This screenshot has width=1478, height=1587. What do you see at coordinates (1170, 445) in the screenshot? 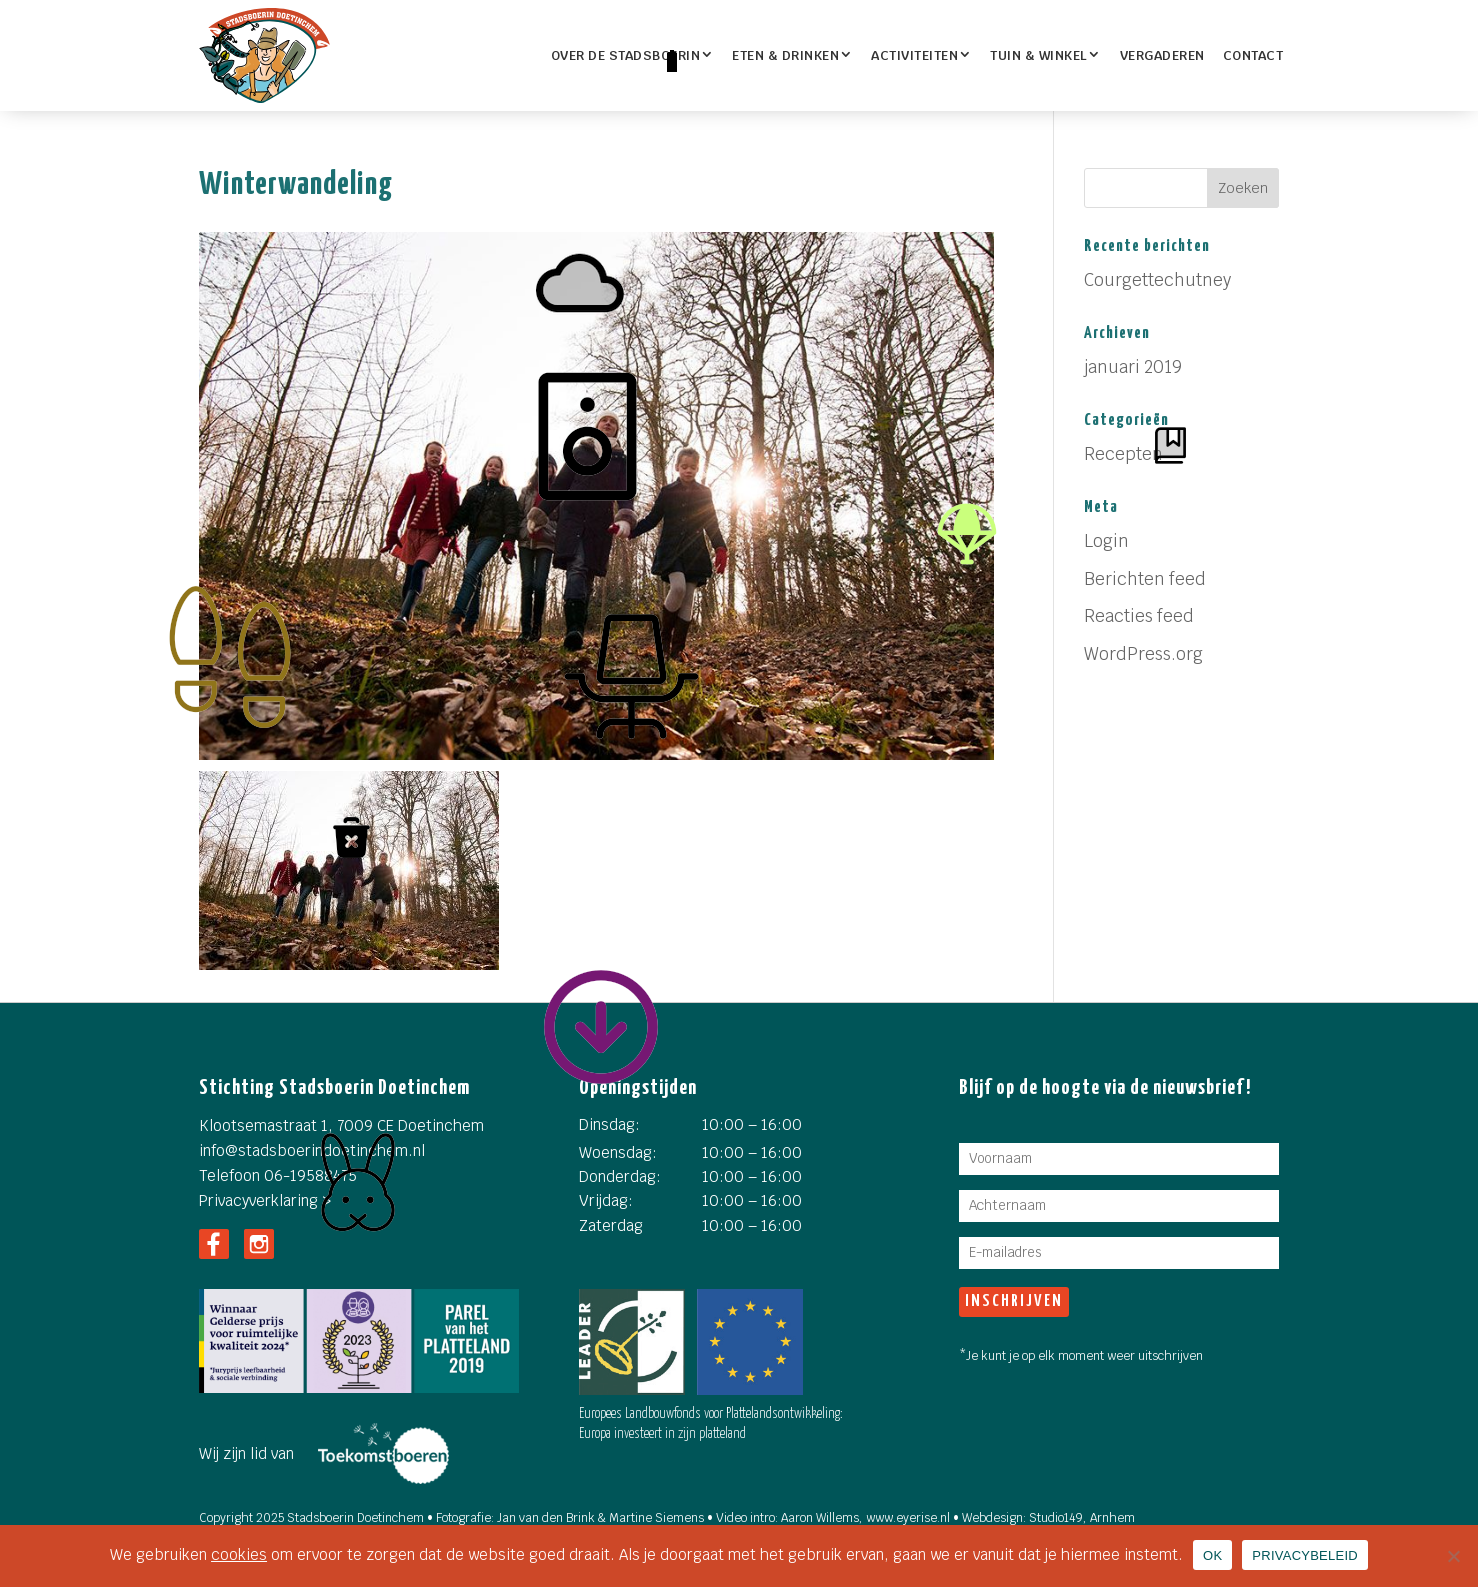
I see `access your bookmarked reading material` at bounding box center [1170, 445].